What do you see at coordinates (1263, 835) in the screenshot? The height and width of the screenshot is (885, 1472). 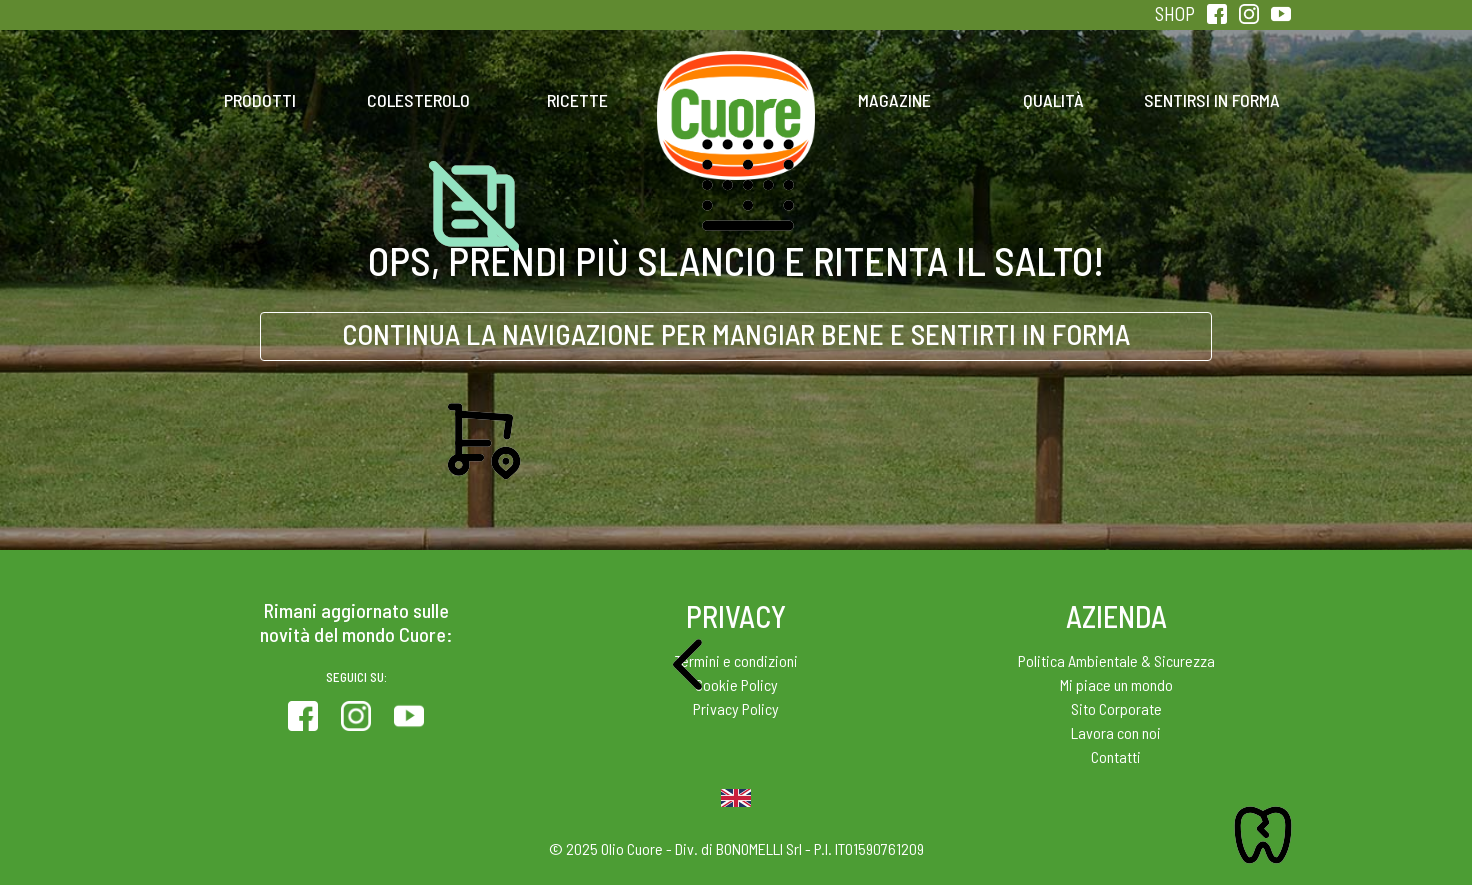 I see `indicates a chipped or damaged tooth` at bounding box center [1263, 835].